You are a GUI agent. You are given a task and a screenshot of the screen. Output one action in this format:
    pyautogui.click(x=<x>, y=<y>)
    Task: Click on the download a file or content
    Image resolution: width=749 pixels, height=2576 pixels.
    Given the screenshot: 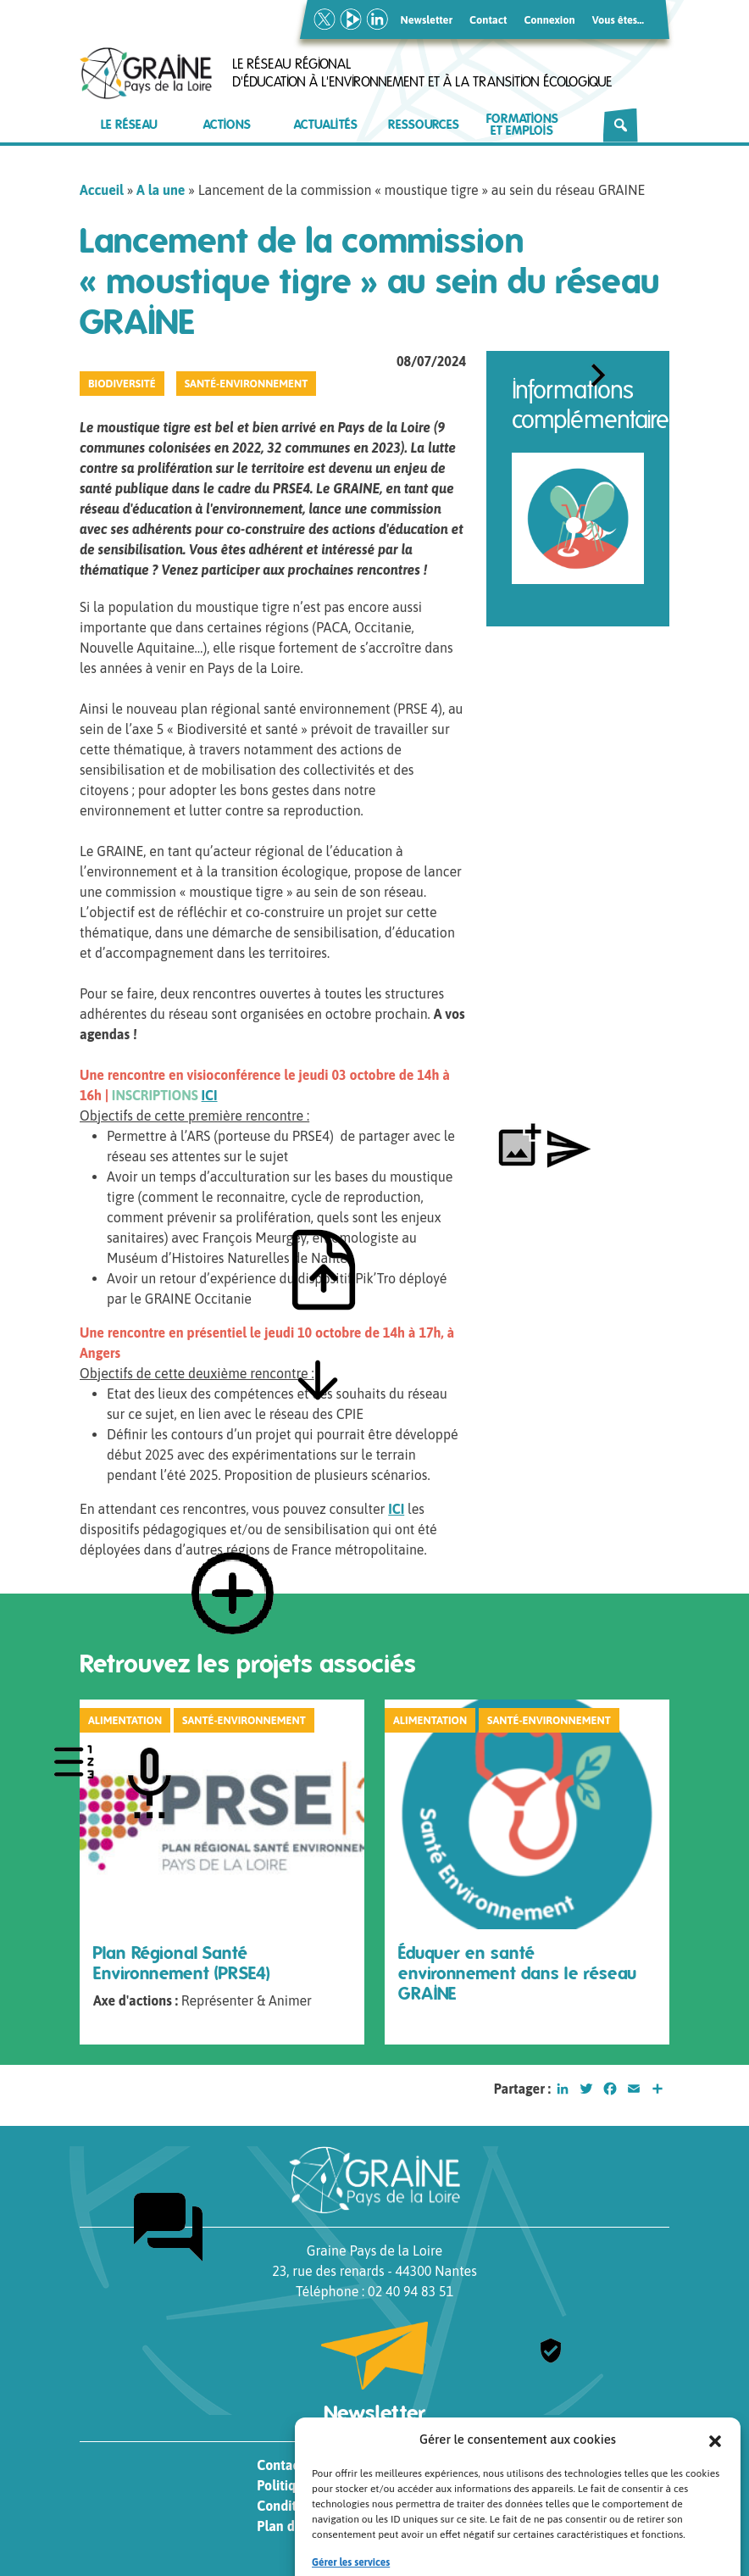 What is the action you would take?
    pyautogui.click(x=318, y=1380)
    